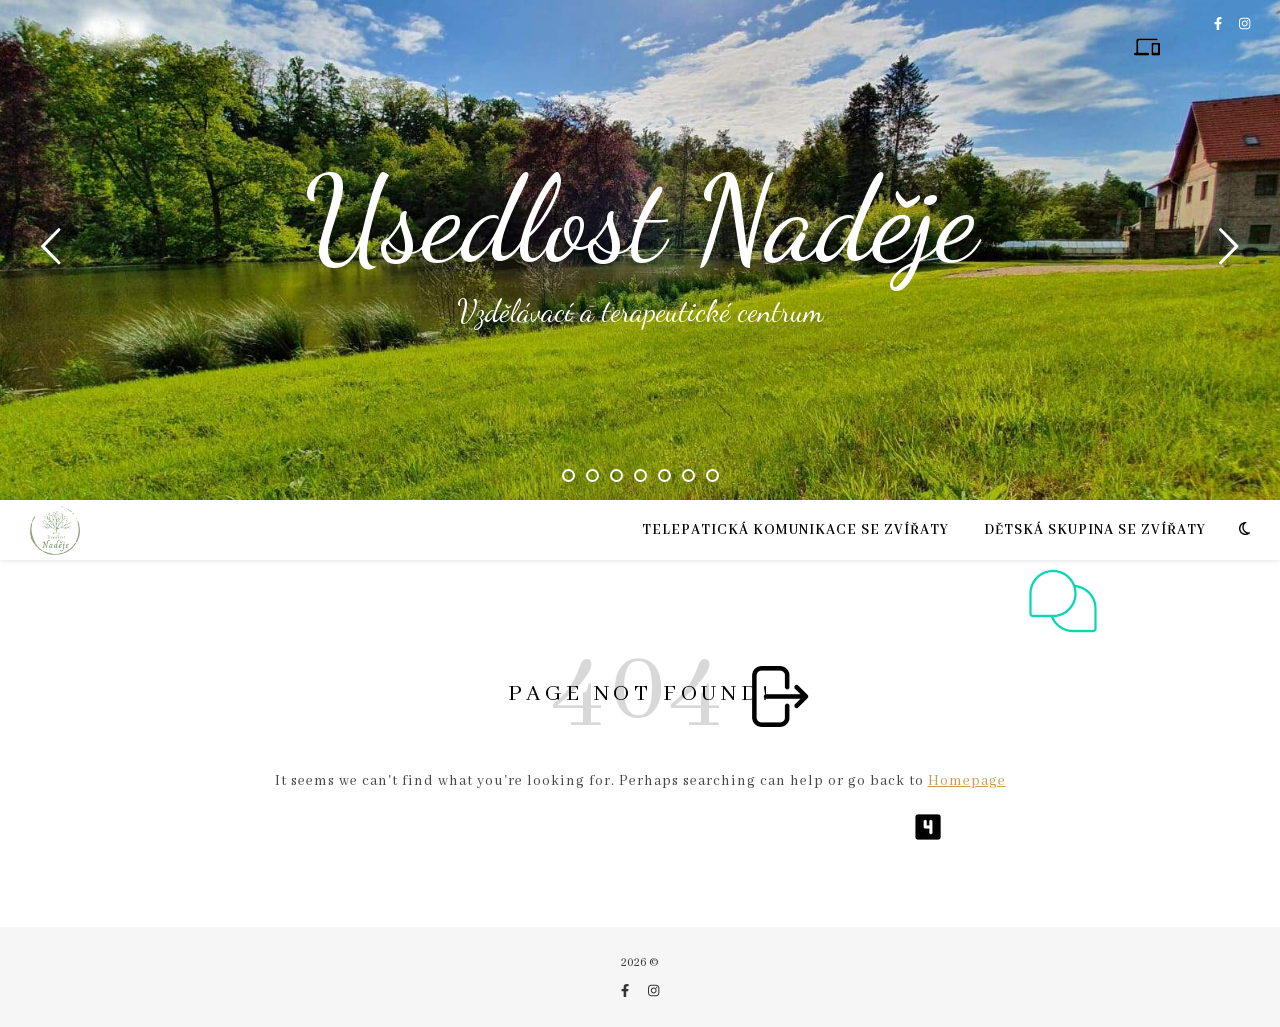  I want to click on select filter or preset number 4, so click(928, 827).